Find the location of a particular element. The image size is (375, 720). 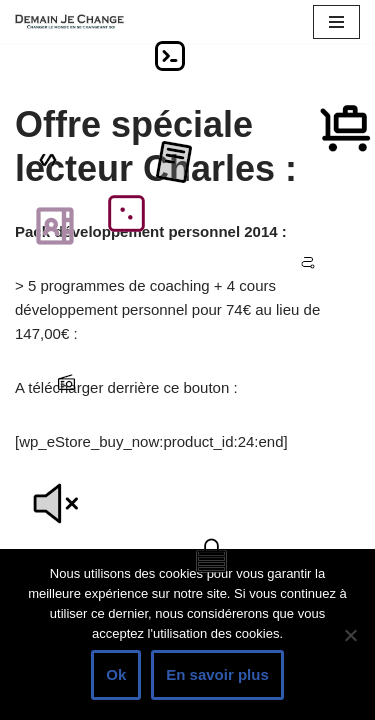

mute audio or sound is located at coordinates (53, 503).